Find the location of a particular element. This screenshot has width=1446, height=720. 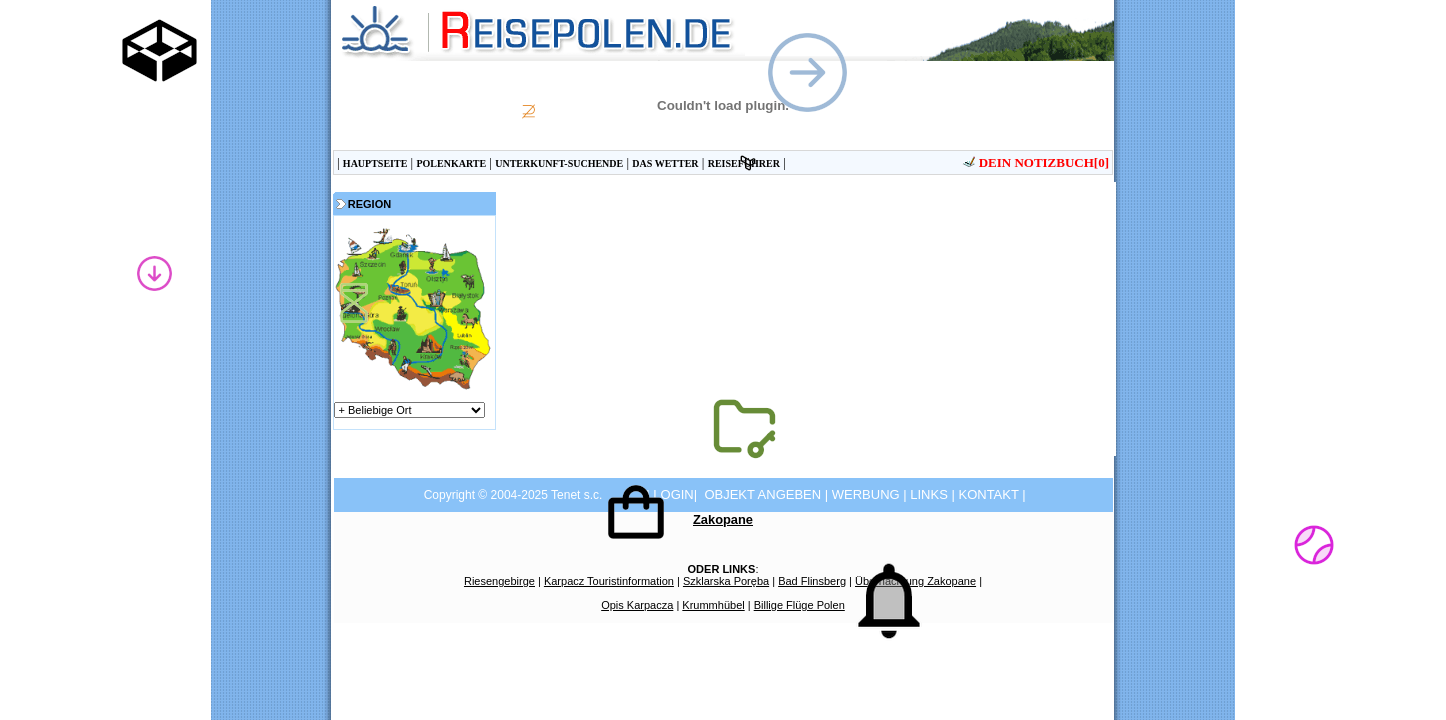

access tennis or sports-related content is located at coordinates (1314, 545).